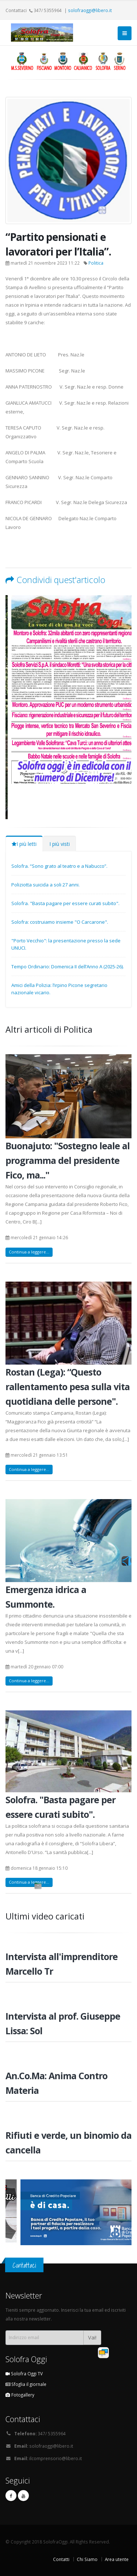 Image resolution: width=137 pixels, height=2576 pixels. Describe the element at coordinates (102, 210) in the screenshot. I see `open Dosage medication tracking app` at that location.